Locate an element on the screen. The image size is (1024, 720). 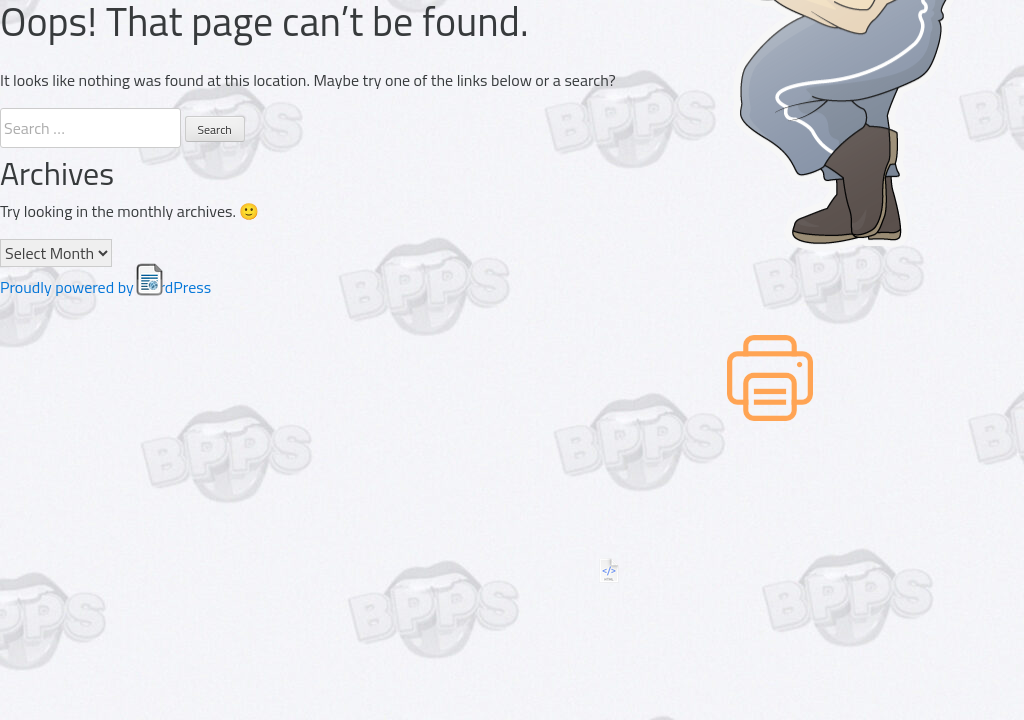
print the current document is located at coordinates (770, 378).